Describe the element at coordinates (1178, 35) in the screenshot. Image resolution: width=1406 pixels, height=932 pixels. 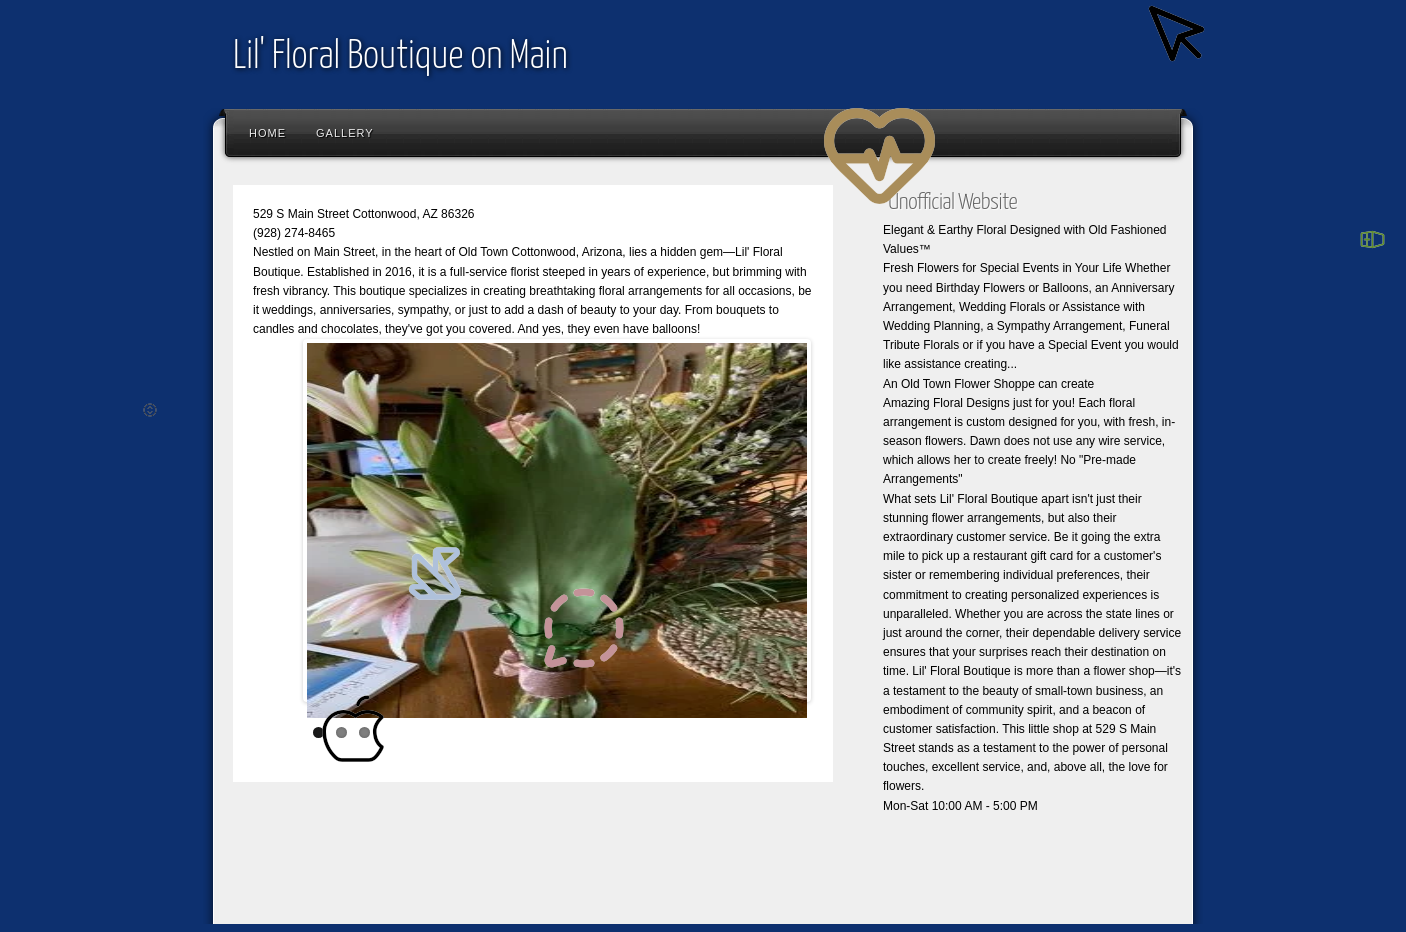
I see `cursor selection tool` at that location.